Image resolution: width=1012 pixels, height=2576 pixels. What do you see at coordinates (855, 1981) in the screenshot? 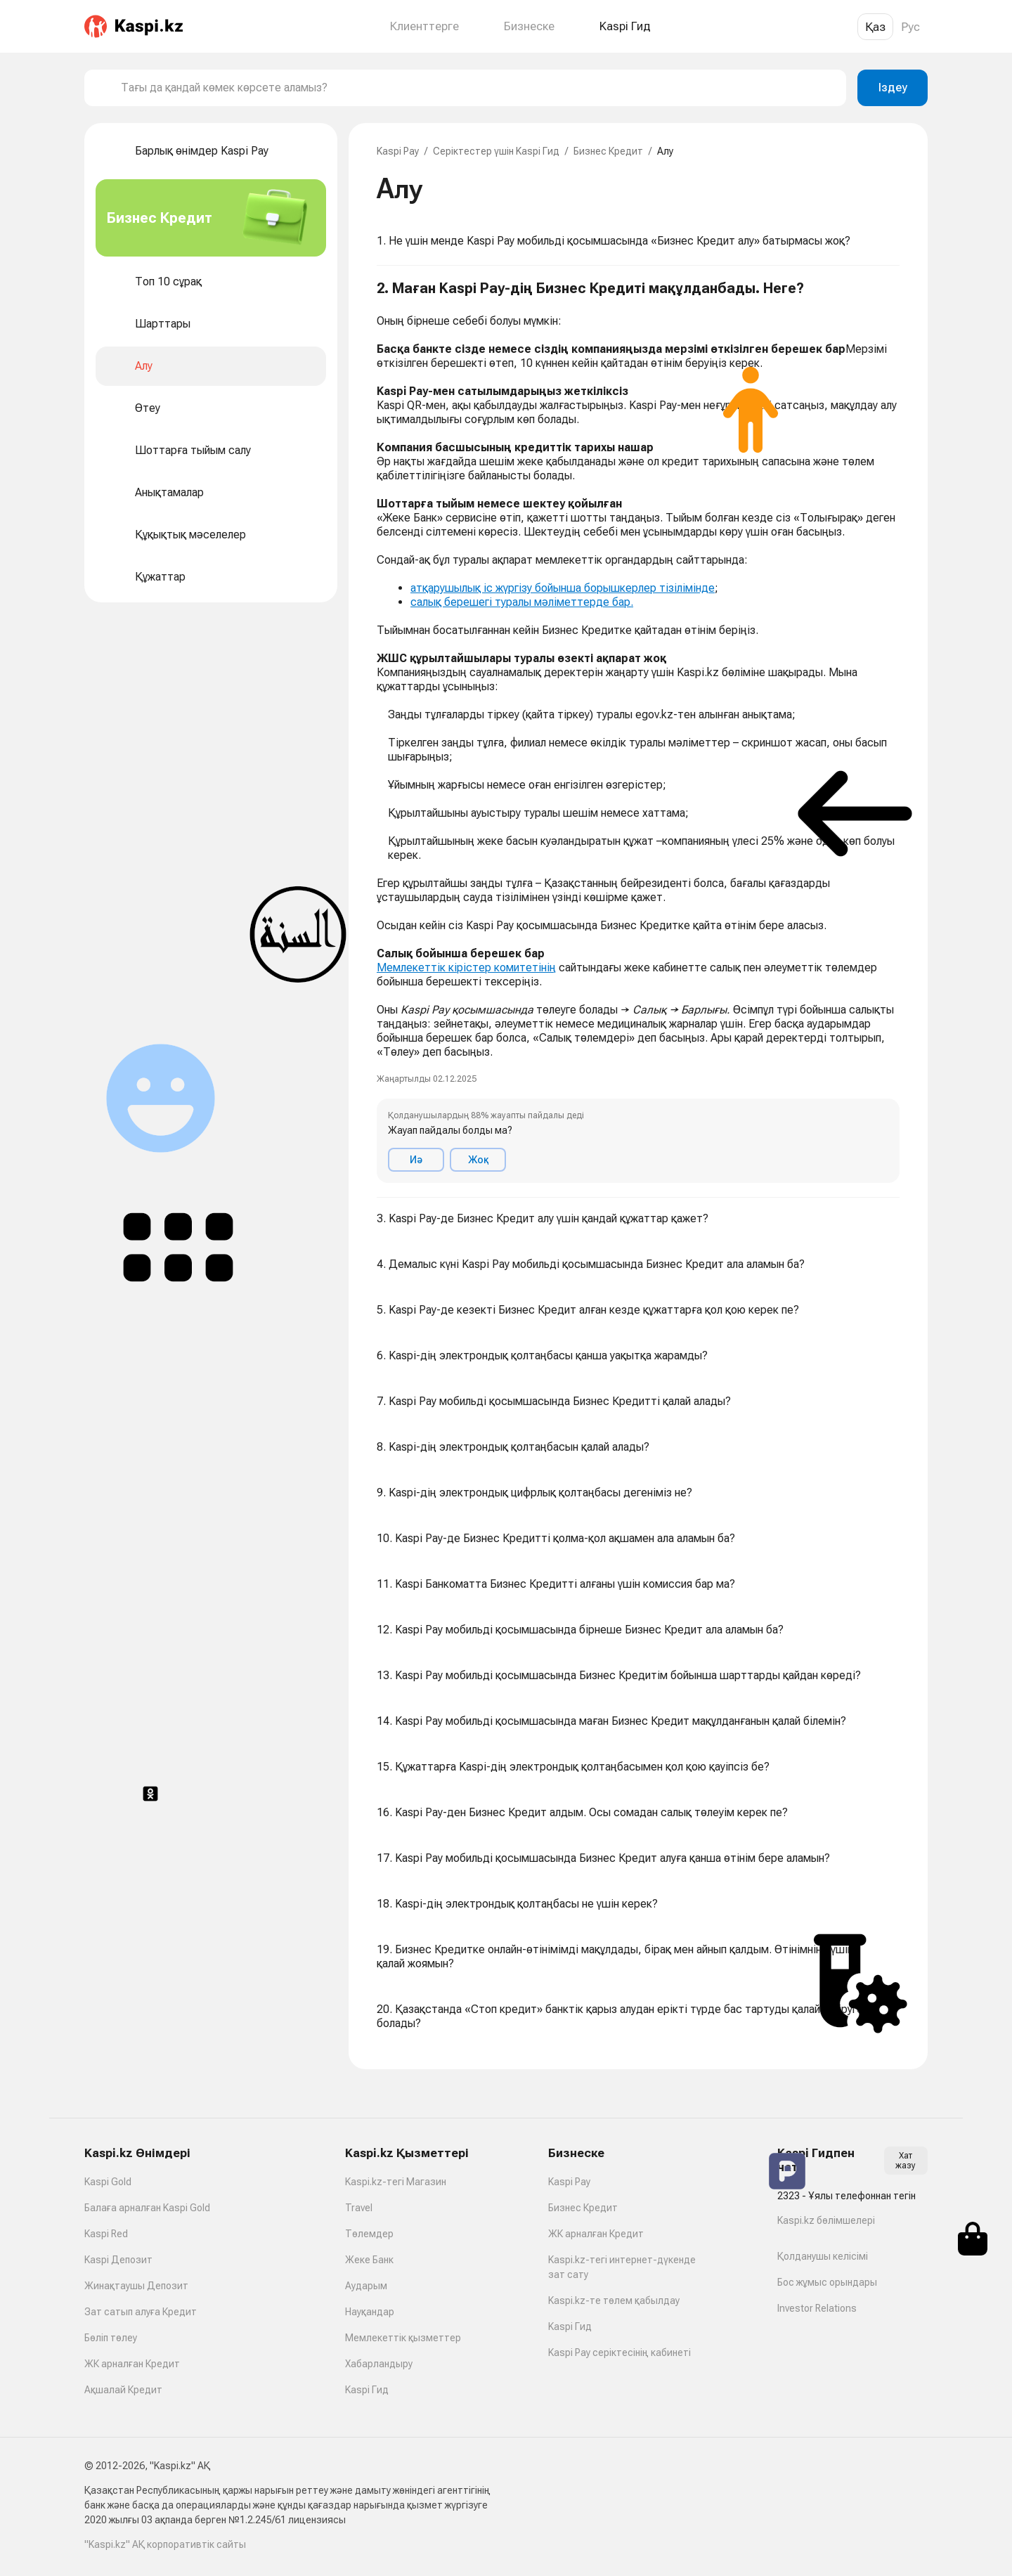
I see `view virus or pathogen test results` at bounding box center [855, 1981].